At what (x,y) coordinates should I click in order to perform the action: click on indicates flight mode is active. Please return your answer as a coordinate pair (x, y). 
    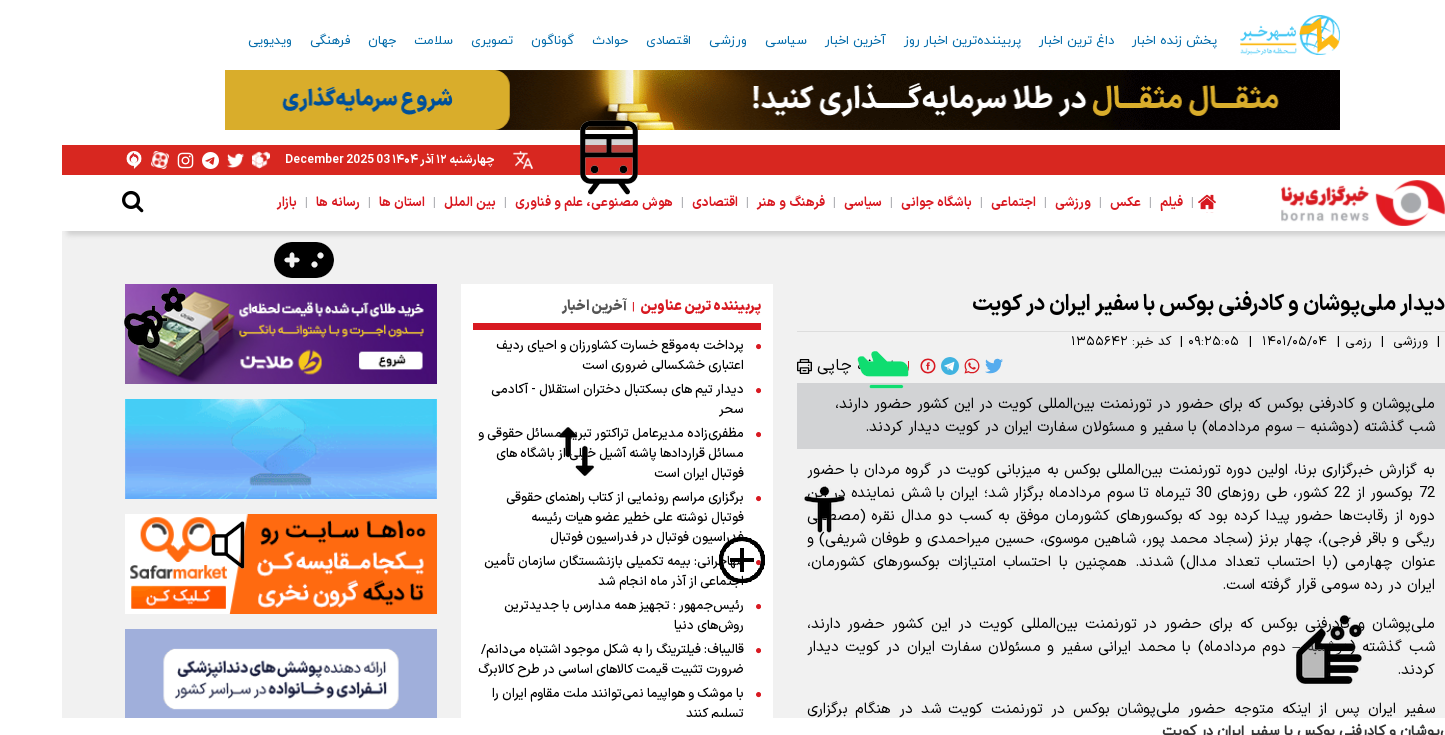
    Looking at the image, I should click on (883, 368).